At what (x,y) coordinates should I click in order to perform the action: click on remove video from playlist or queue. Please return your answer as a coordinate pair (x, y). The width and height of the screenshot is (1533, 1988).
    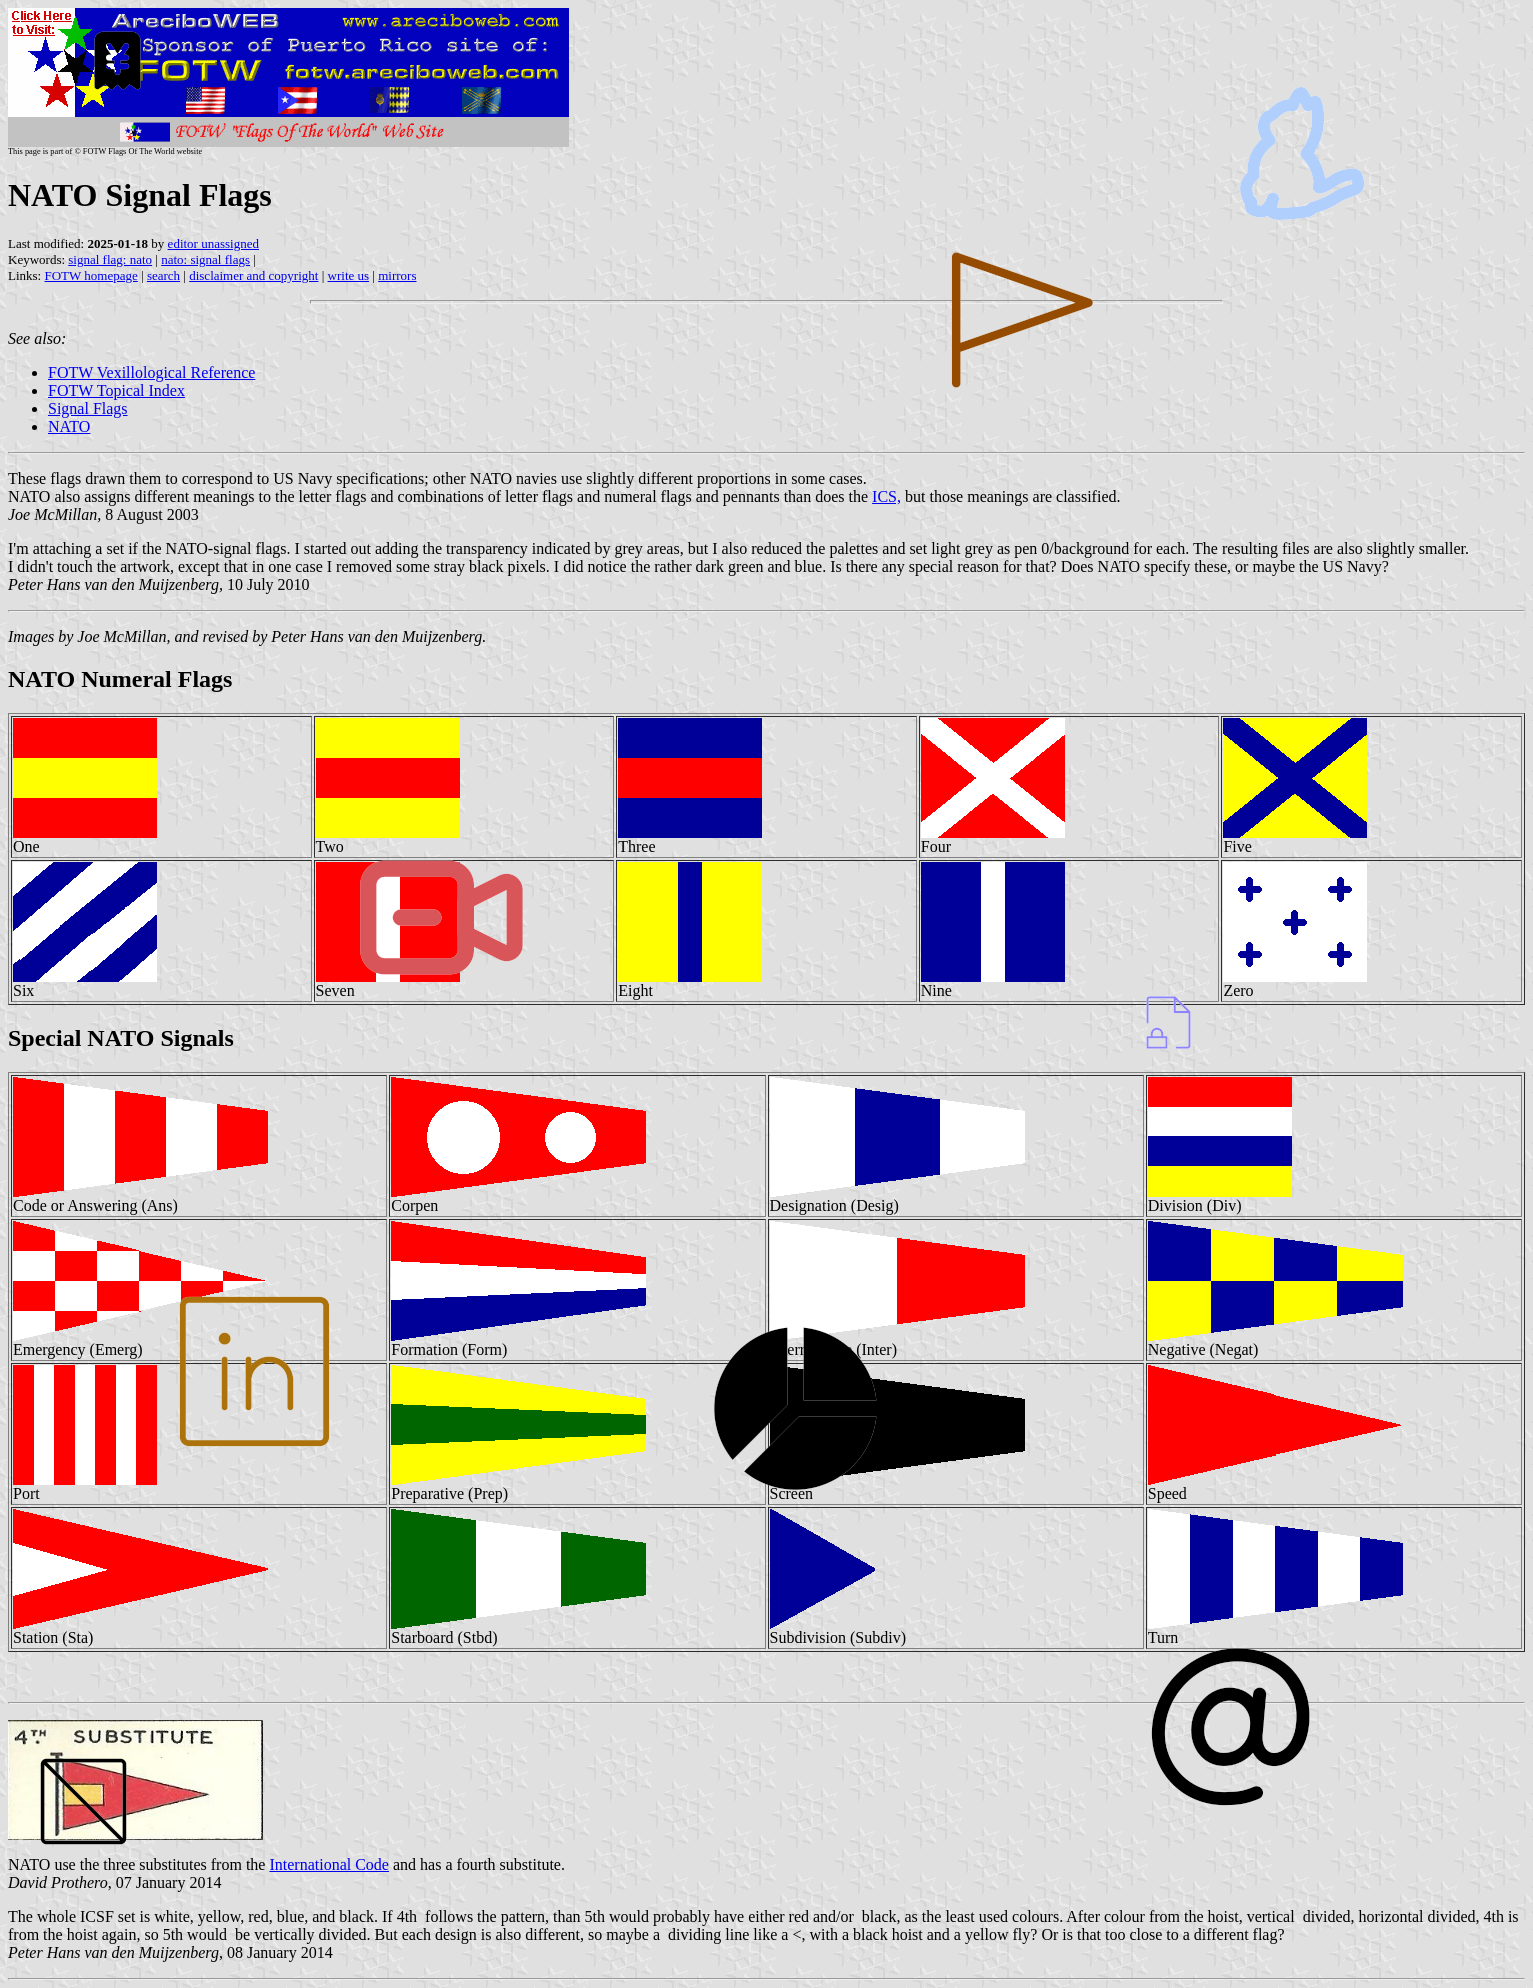
    Looking at the image, I should click on (441, 917).